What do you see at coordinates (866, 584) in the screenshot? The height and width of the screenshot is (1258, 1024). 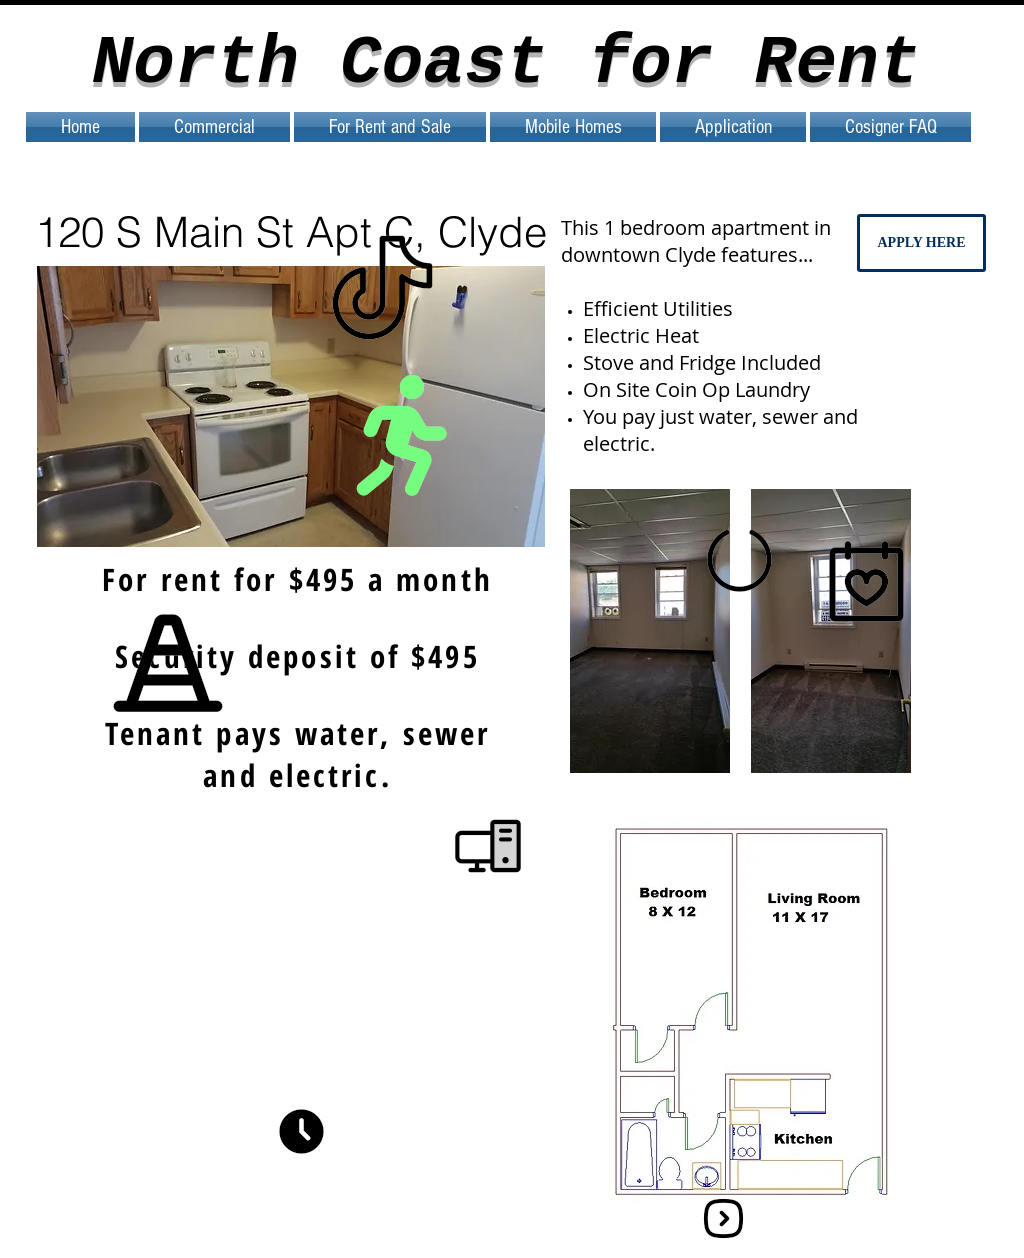 I see `view favorite or loved events` at bounding box center [866, 584].